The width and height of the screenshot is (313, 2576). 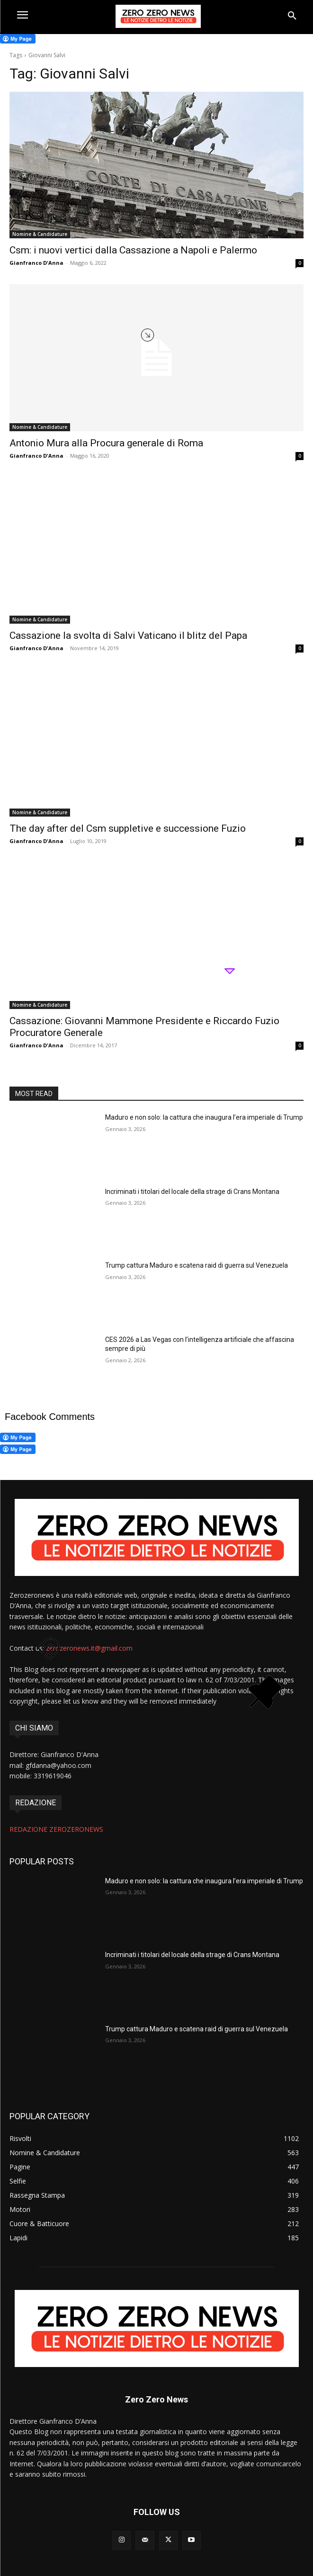 What do you see at coordinates (264, 1693) in the screenshot?
I see `pin an item to keep it visible` at bounding box center [264, 1693].